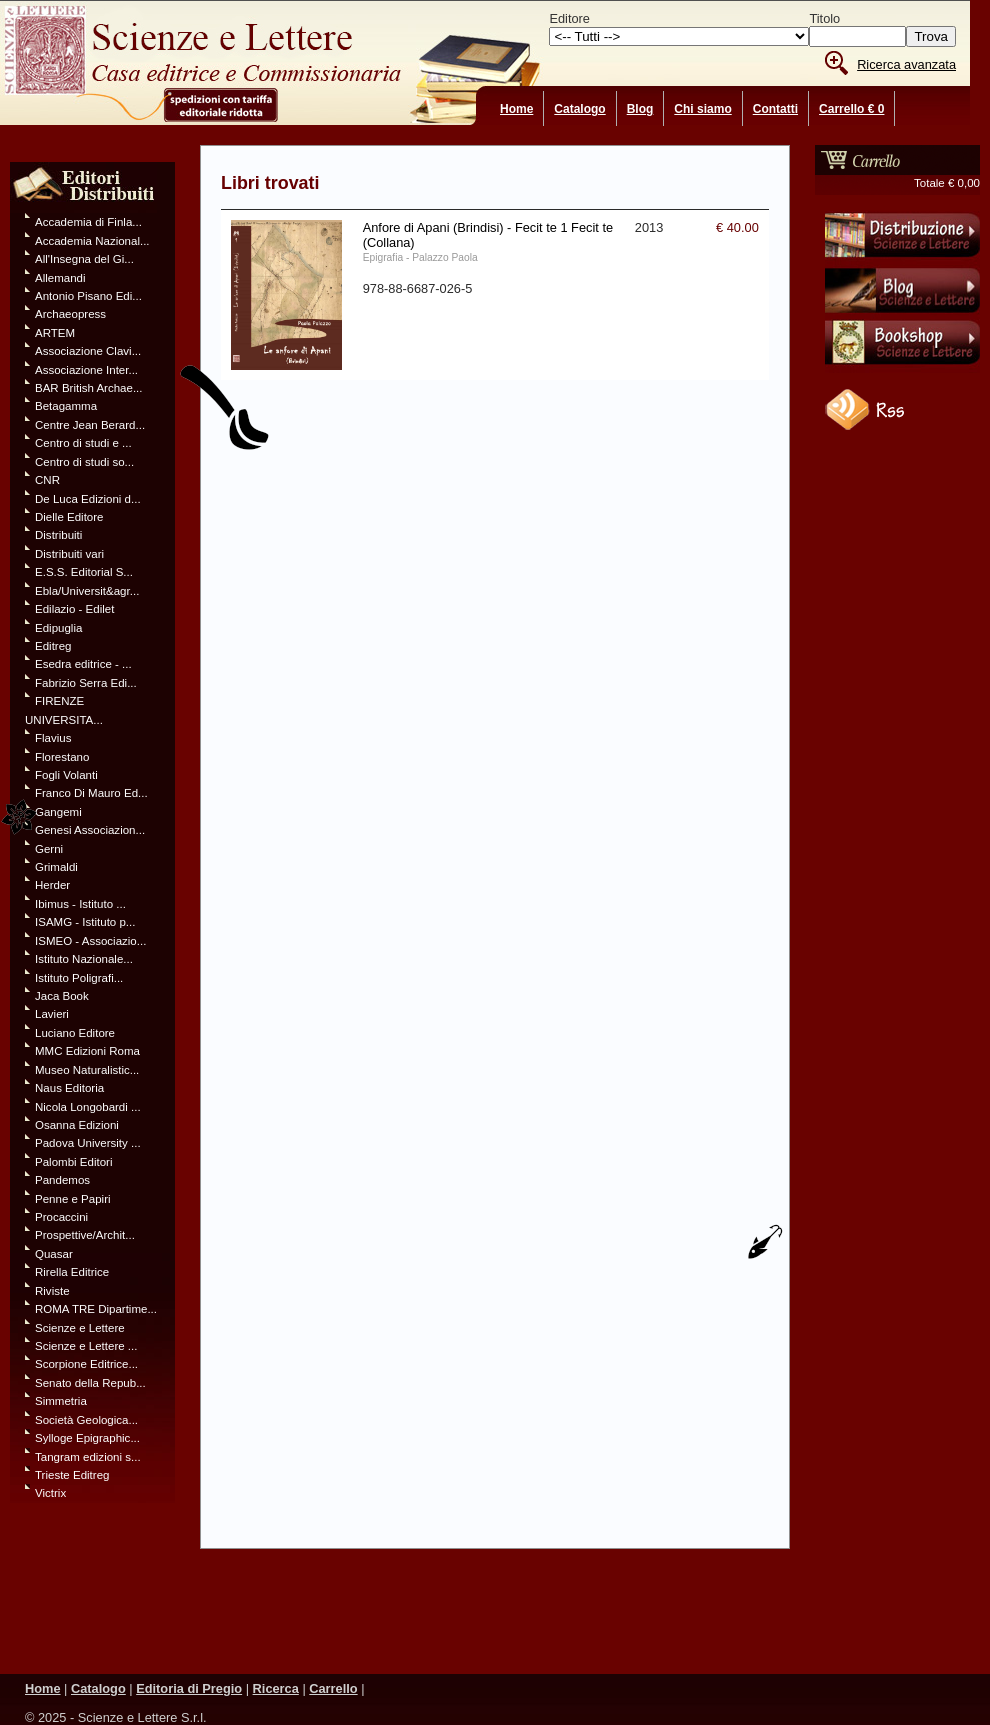  What do you see at coordinates (765, 1241) in the screenshot?
I see `access fishing mini-game or activity` at bounding box center [765, 1241].